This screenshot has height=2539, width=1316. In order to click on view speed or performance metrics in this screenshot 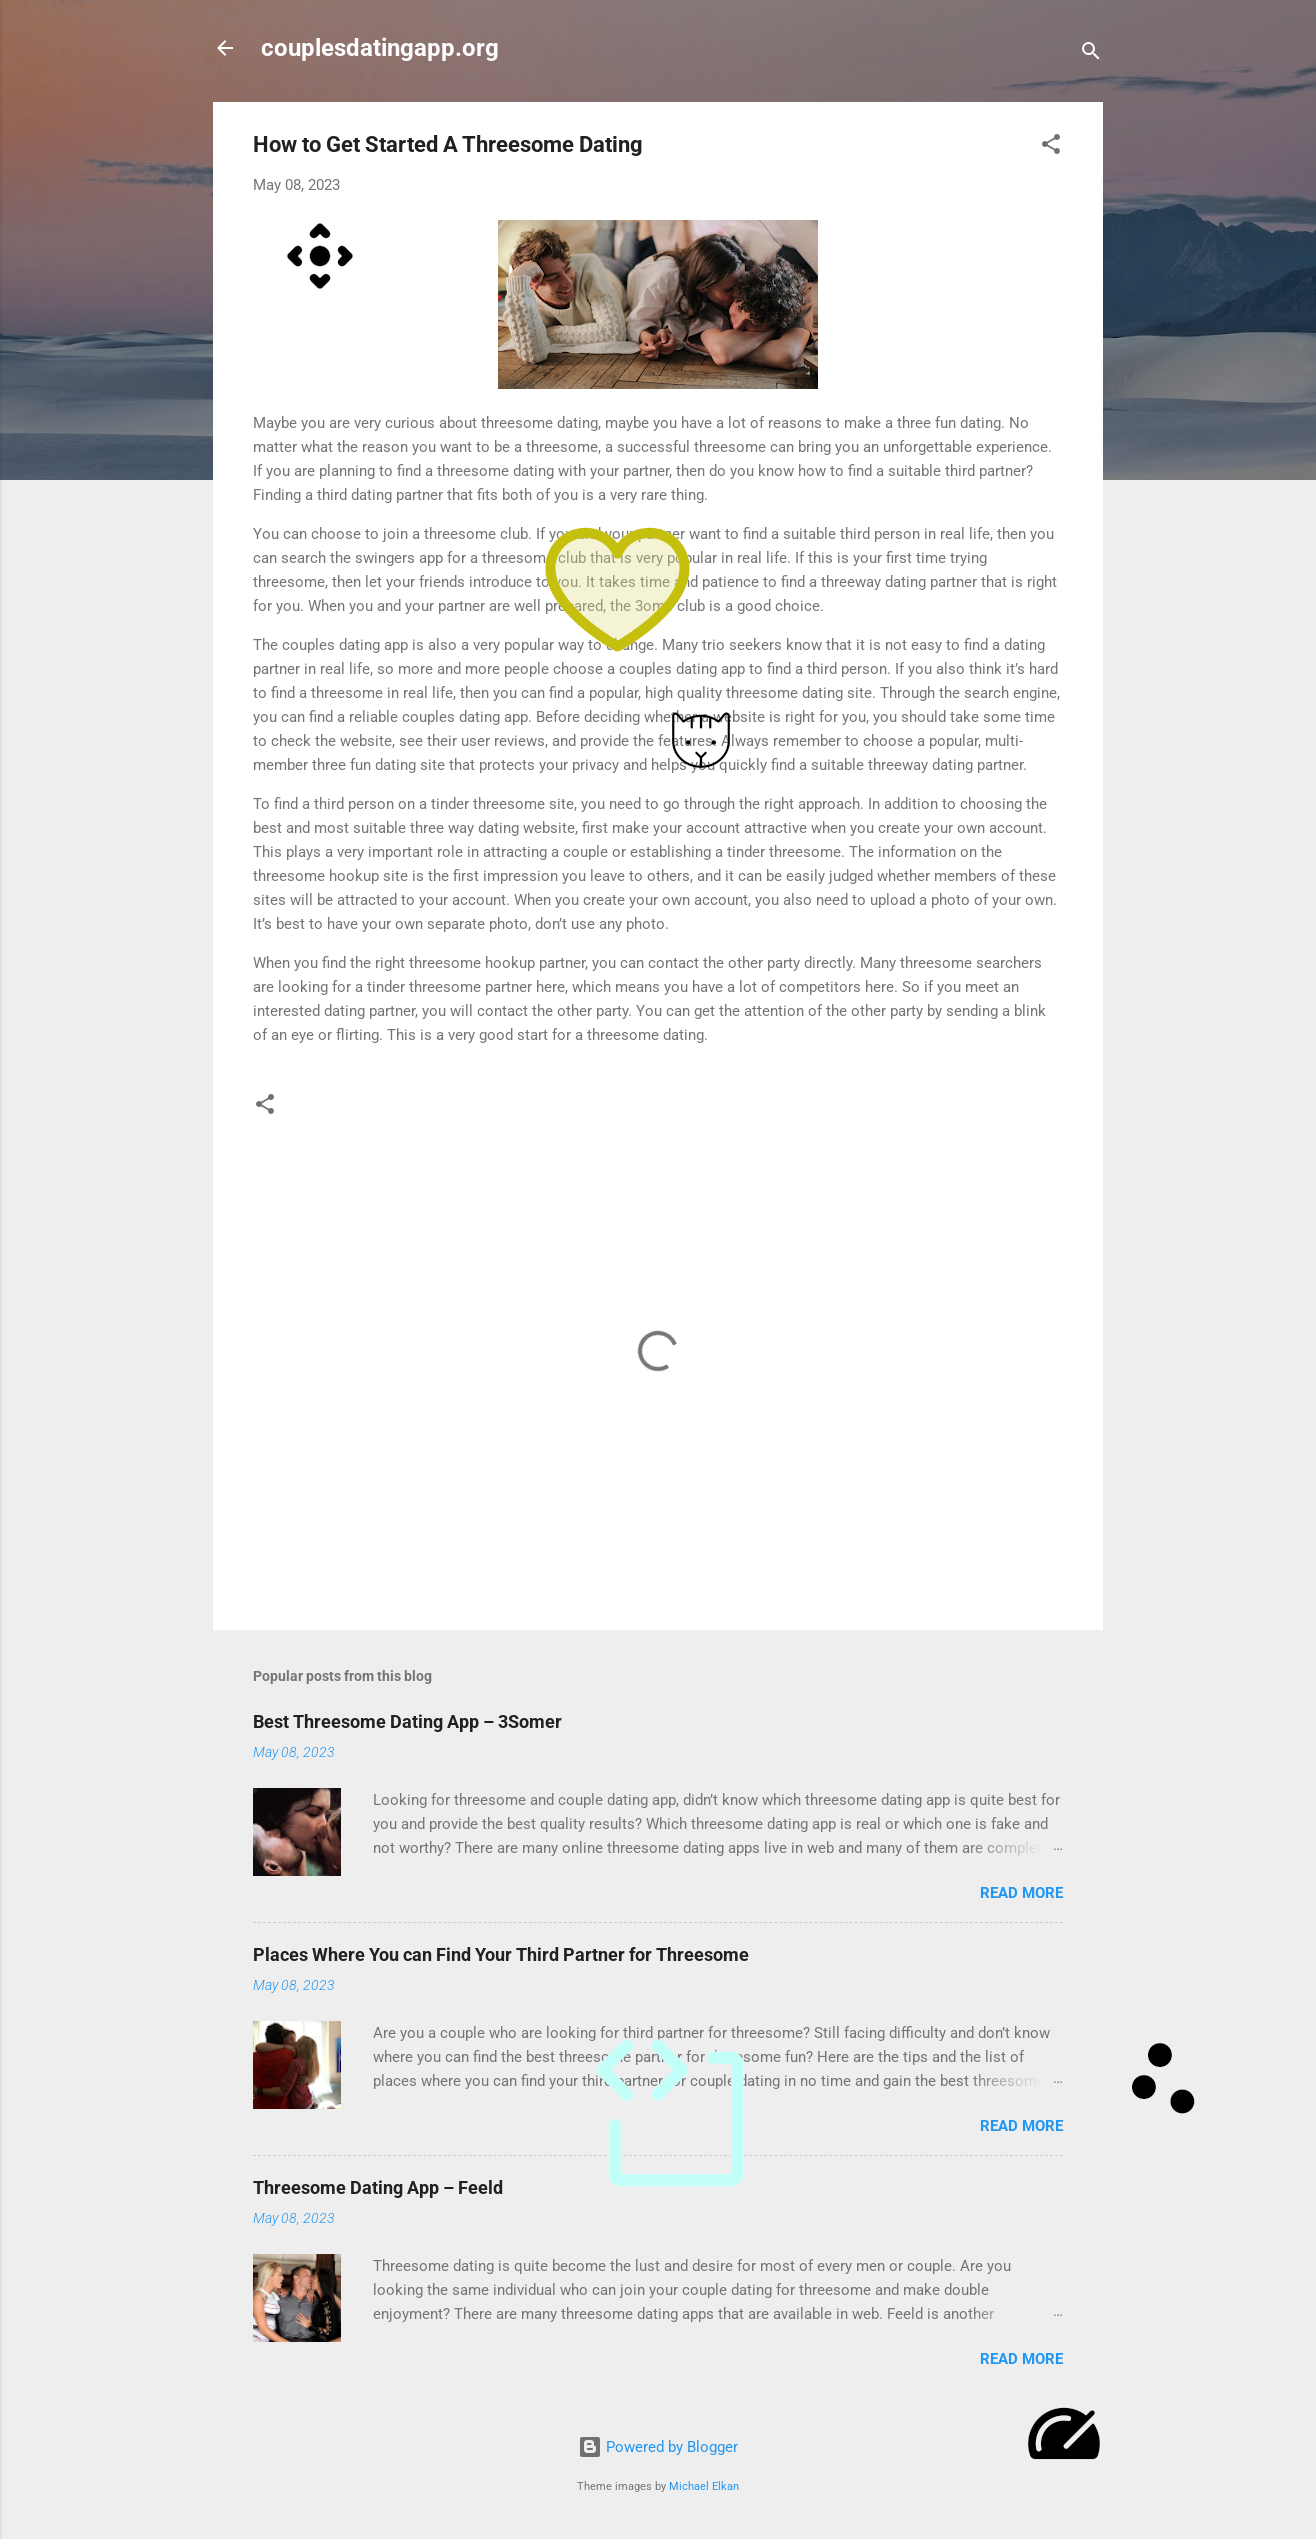, I will do `click(1064, 2436)`.